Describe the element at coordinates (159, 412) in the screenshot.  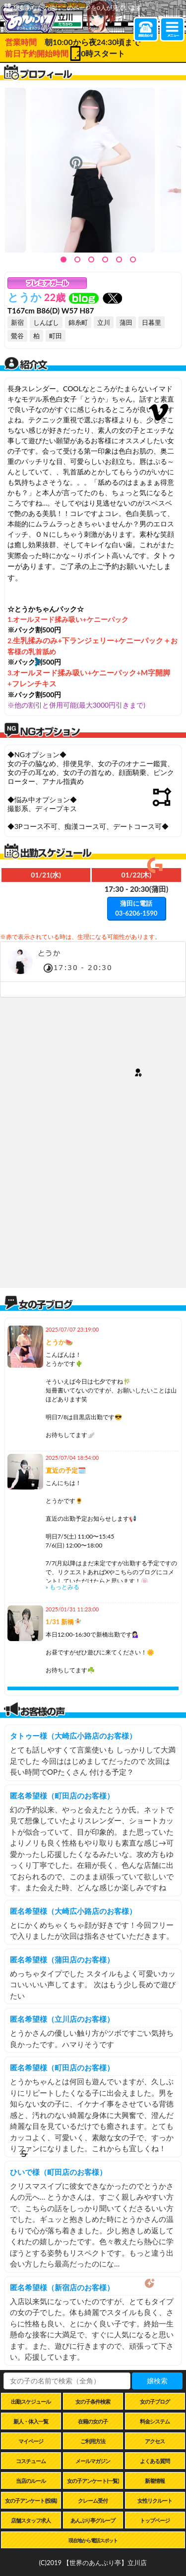
I see `open the Vimeo app` at that location.